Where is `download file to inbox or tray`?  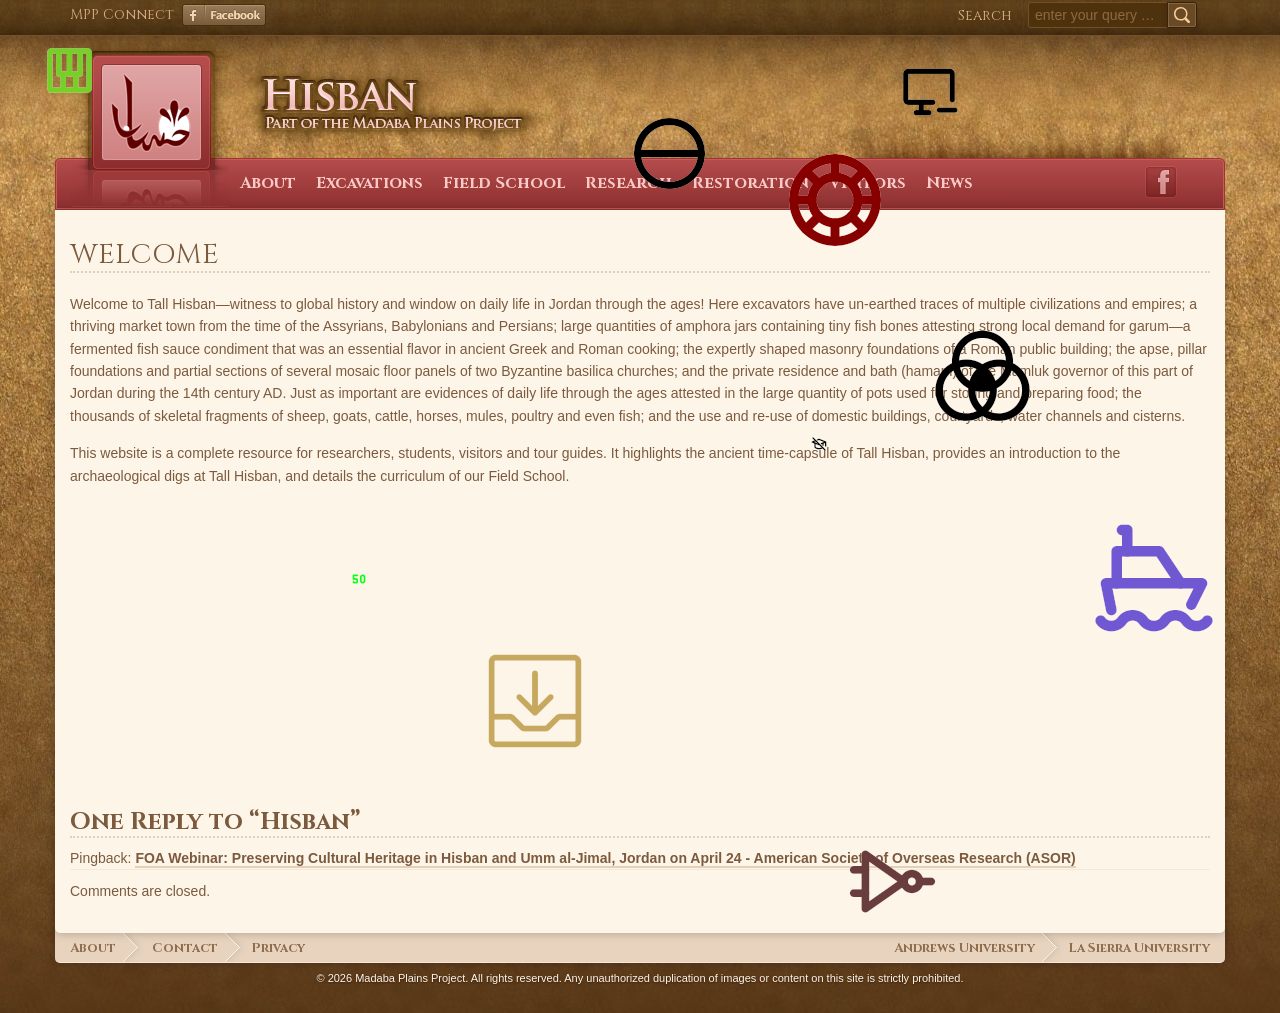
download file to inbox or tray is located at coordinates (535, 701).